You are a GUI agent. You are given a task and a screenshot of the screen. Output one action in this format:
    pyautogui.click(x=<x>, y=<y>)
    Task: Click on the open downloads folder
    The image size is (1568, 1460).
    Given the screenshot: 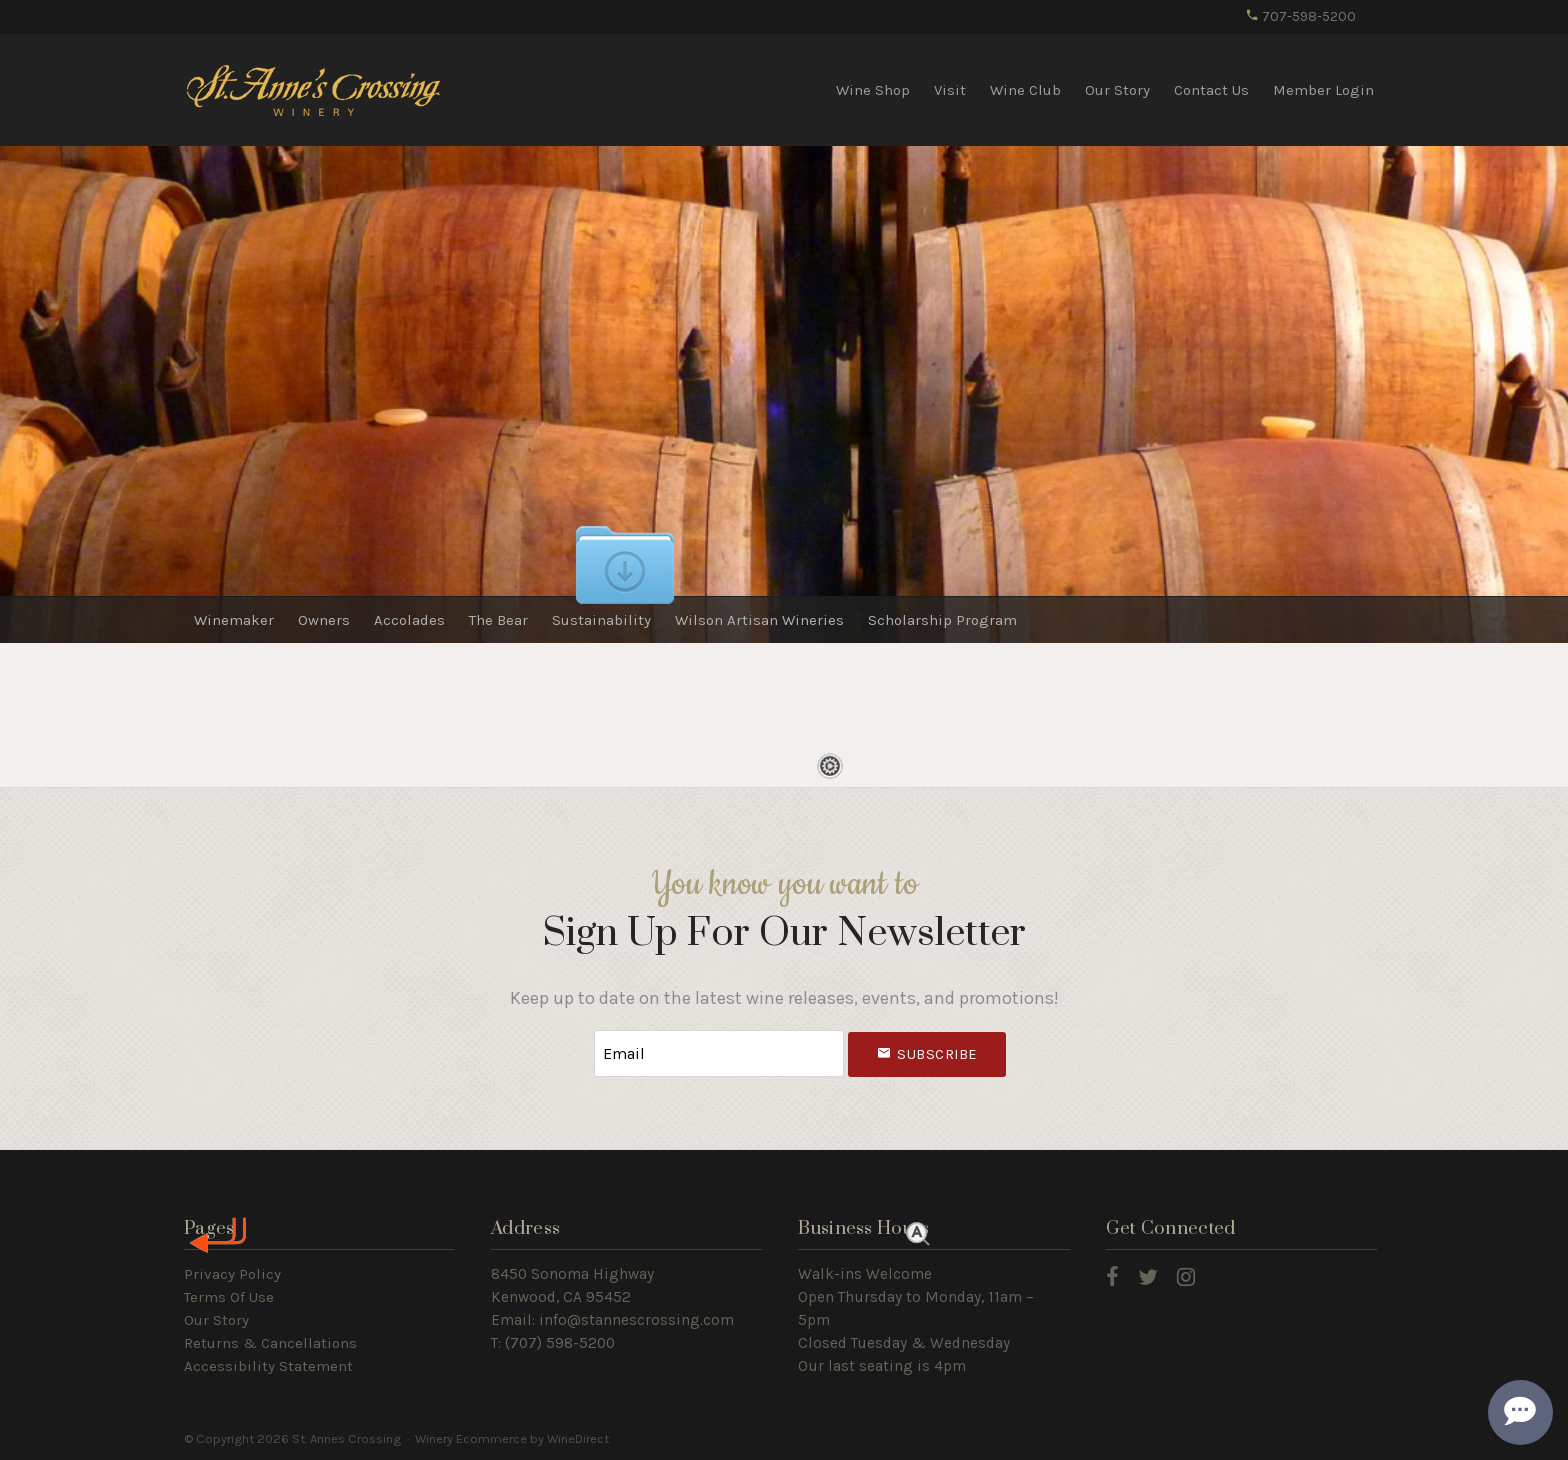 What is the action you would take?
    pyautogui.click(x=625, y=565)
    